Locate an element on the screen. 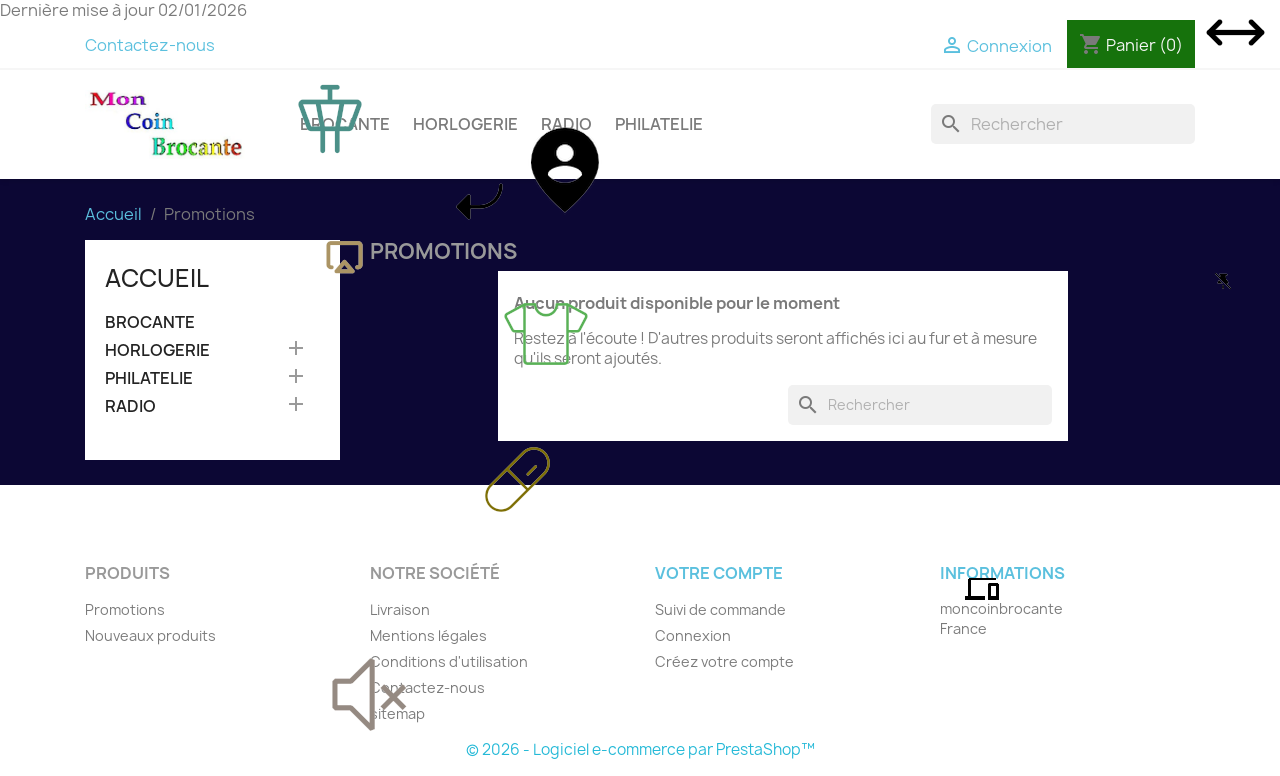 The height and width of the screenshot is (776, 1280). resize element horizontally is located at coordinates (1235, 32).